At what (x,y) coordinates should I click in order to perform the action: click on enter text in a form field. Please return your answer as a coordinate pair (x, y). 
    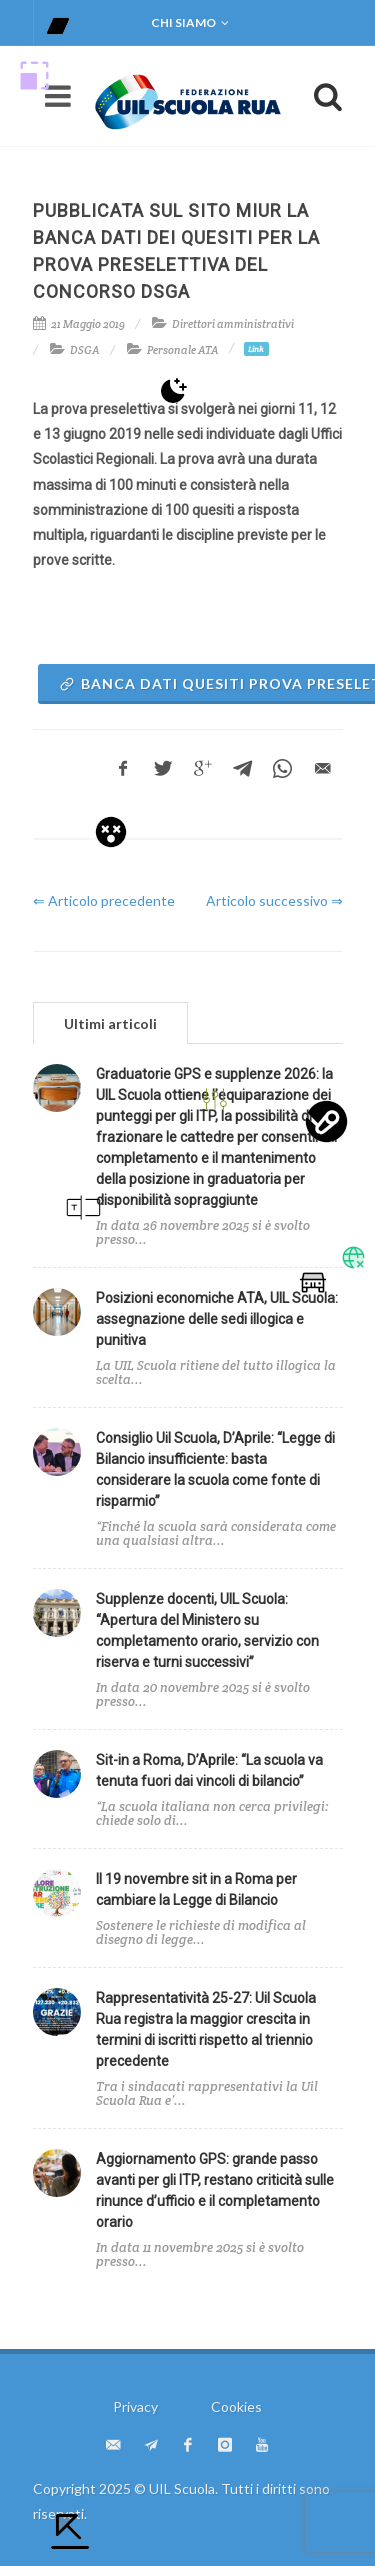
    Looking at the image, I should click on (83, 1207).